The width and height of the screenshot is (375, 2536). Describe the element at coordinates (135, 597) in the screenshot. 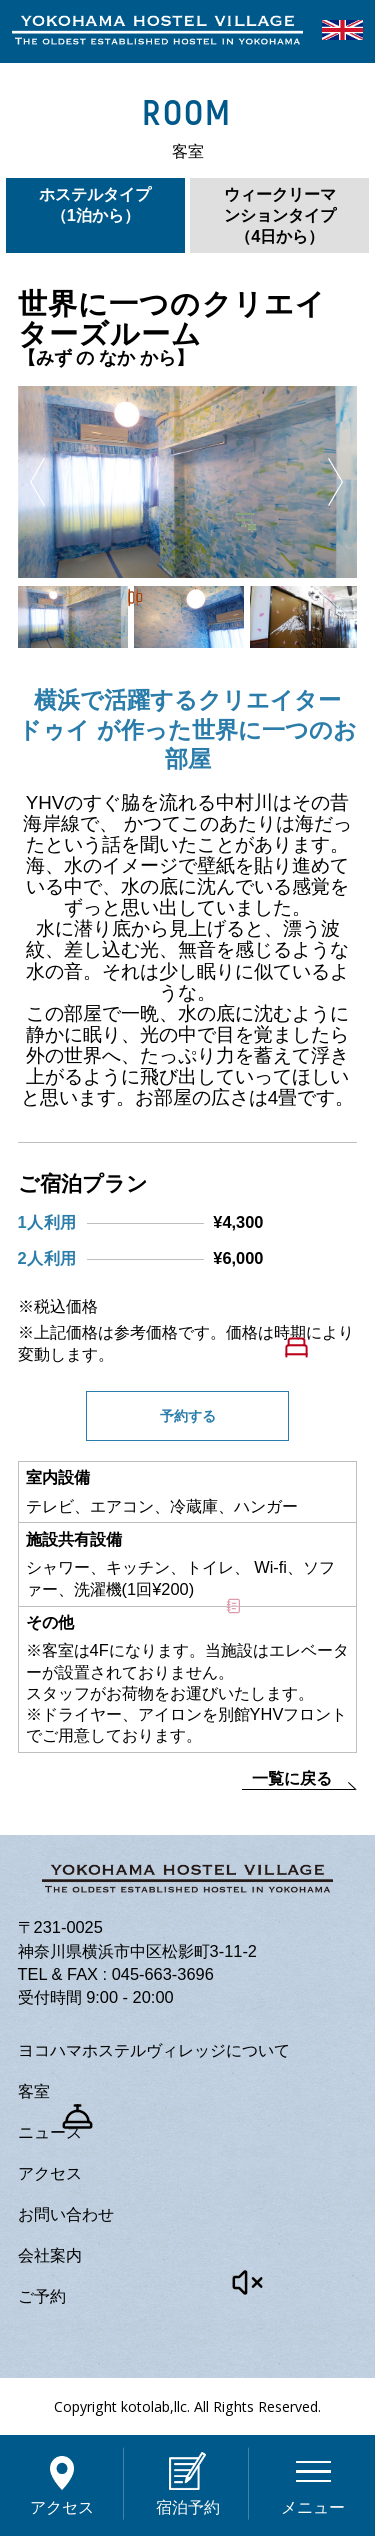

I see `distribute objects from the left edge` at that location.